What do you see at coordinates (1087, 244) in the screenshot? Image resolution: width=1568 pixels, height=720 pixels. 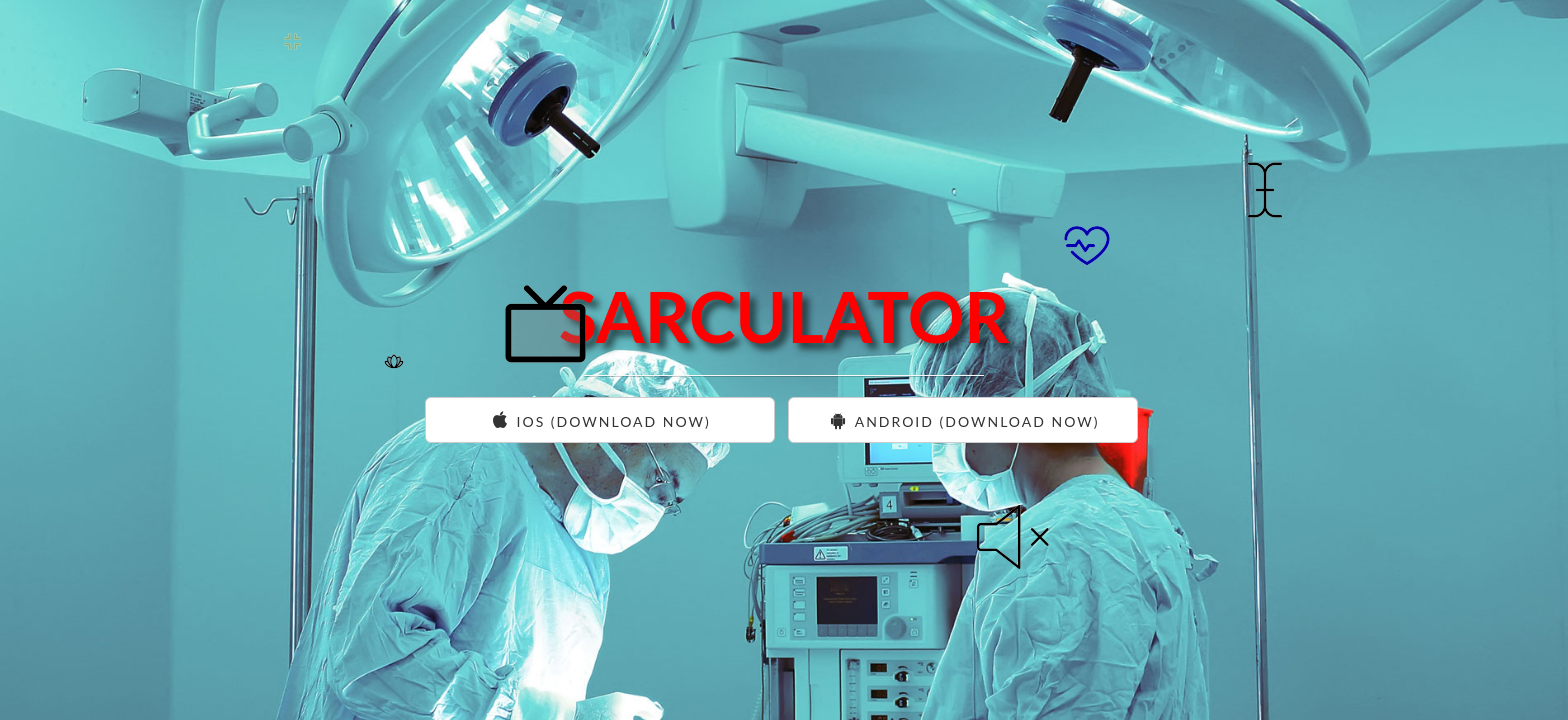 I see `view health or fitness metrics` at bounding box center [1087, 244].